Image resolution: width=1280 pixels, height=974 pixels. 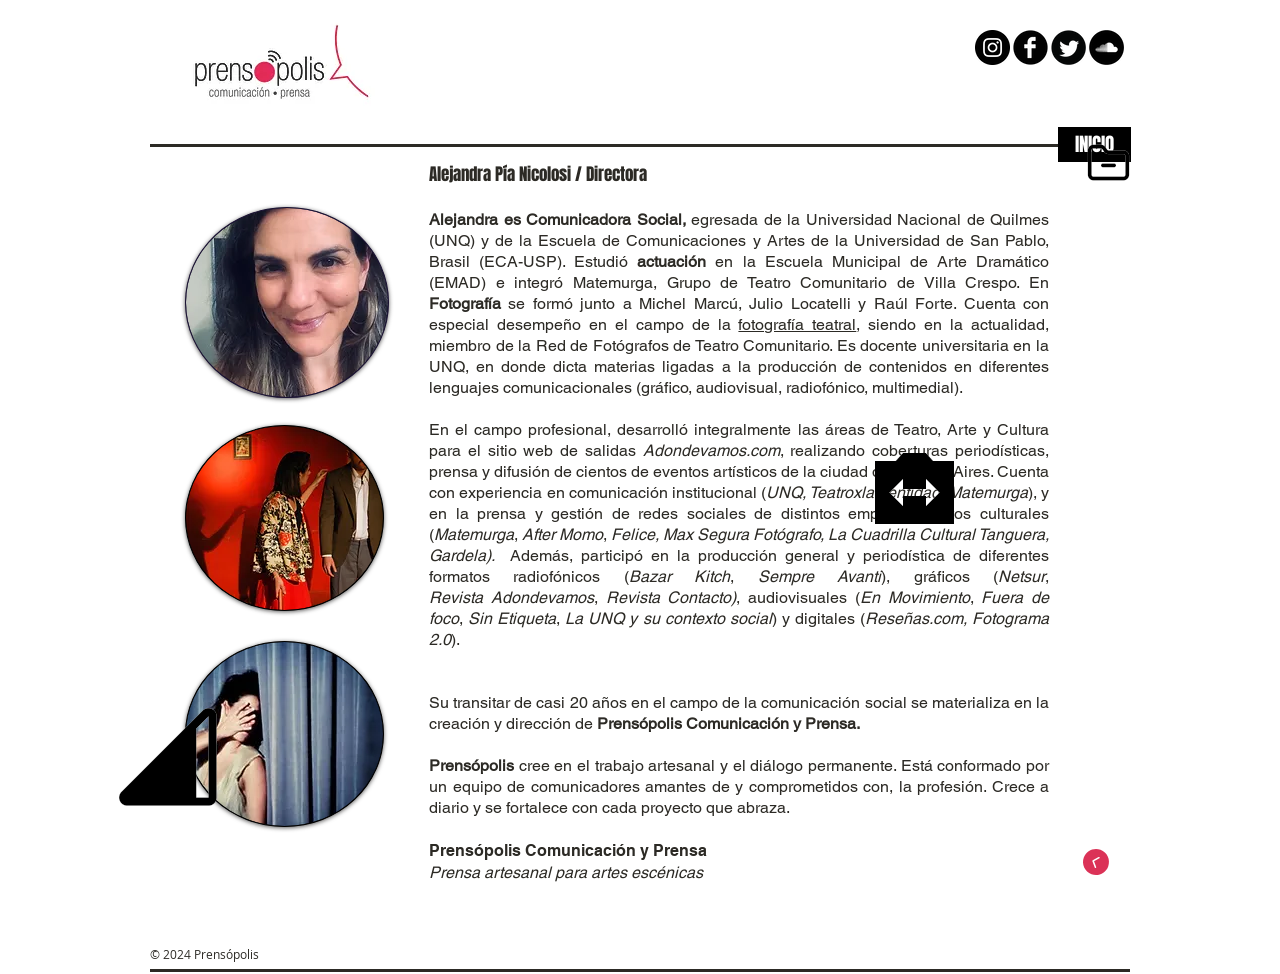 What do you see at coordinates (176, 761) in the screenshot?
I see `indicates strong cellular network signal` at bounding box center [176, 761].